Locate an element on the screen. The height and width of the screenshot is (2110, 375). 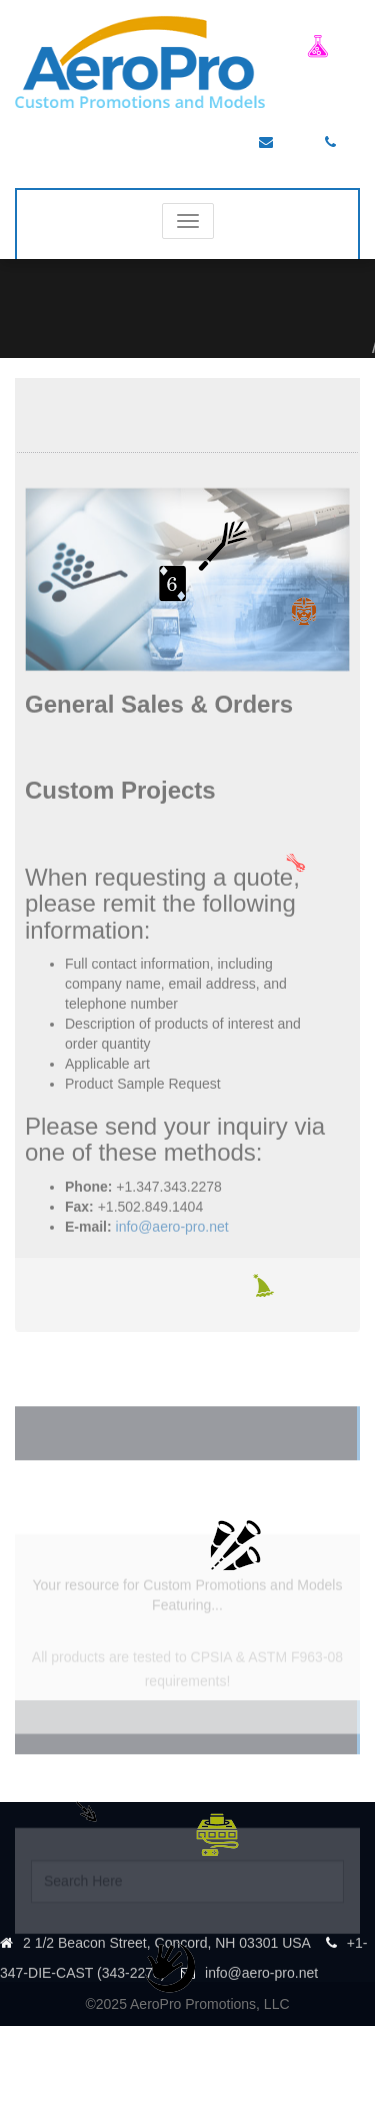
holiday or christmas-themed content is located at coordinates (263, 1285).